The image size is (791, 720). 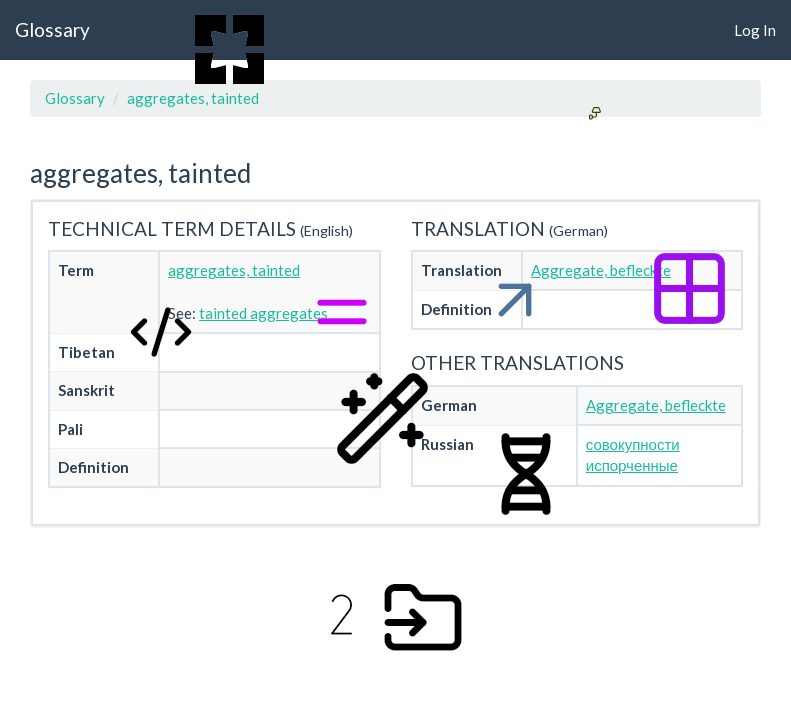 What do you see at coordinates (689, 288) in the screenshot?
I see `switch to grid view` at bounding box center [689, 288].